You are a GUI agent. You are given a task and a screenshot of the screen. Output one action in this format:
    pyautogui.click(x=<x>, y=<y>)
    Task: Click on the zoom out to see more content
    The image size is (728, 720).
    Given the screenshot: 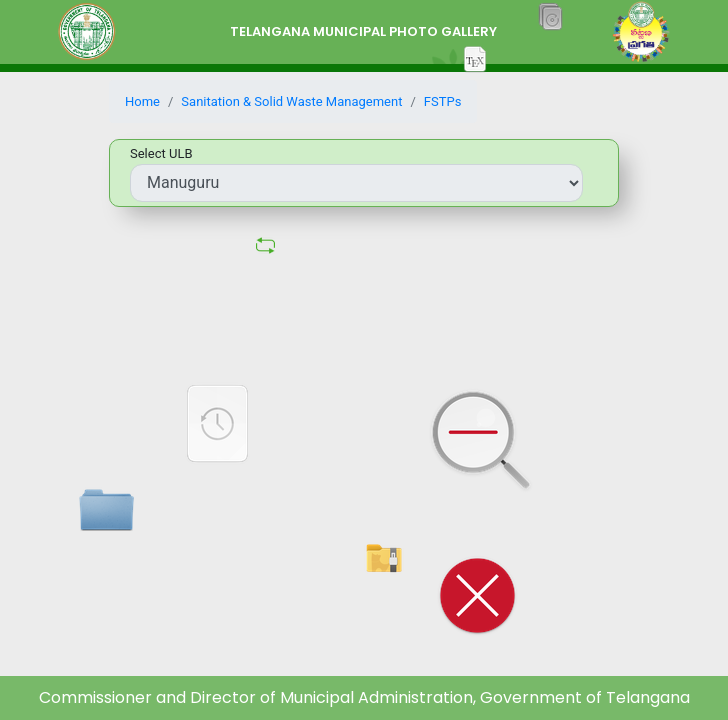 What is the action you would take?
    pyautogui.click(x=480, y=439)
    